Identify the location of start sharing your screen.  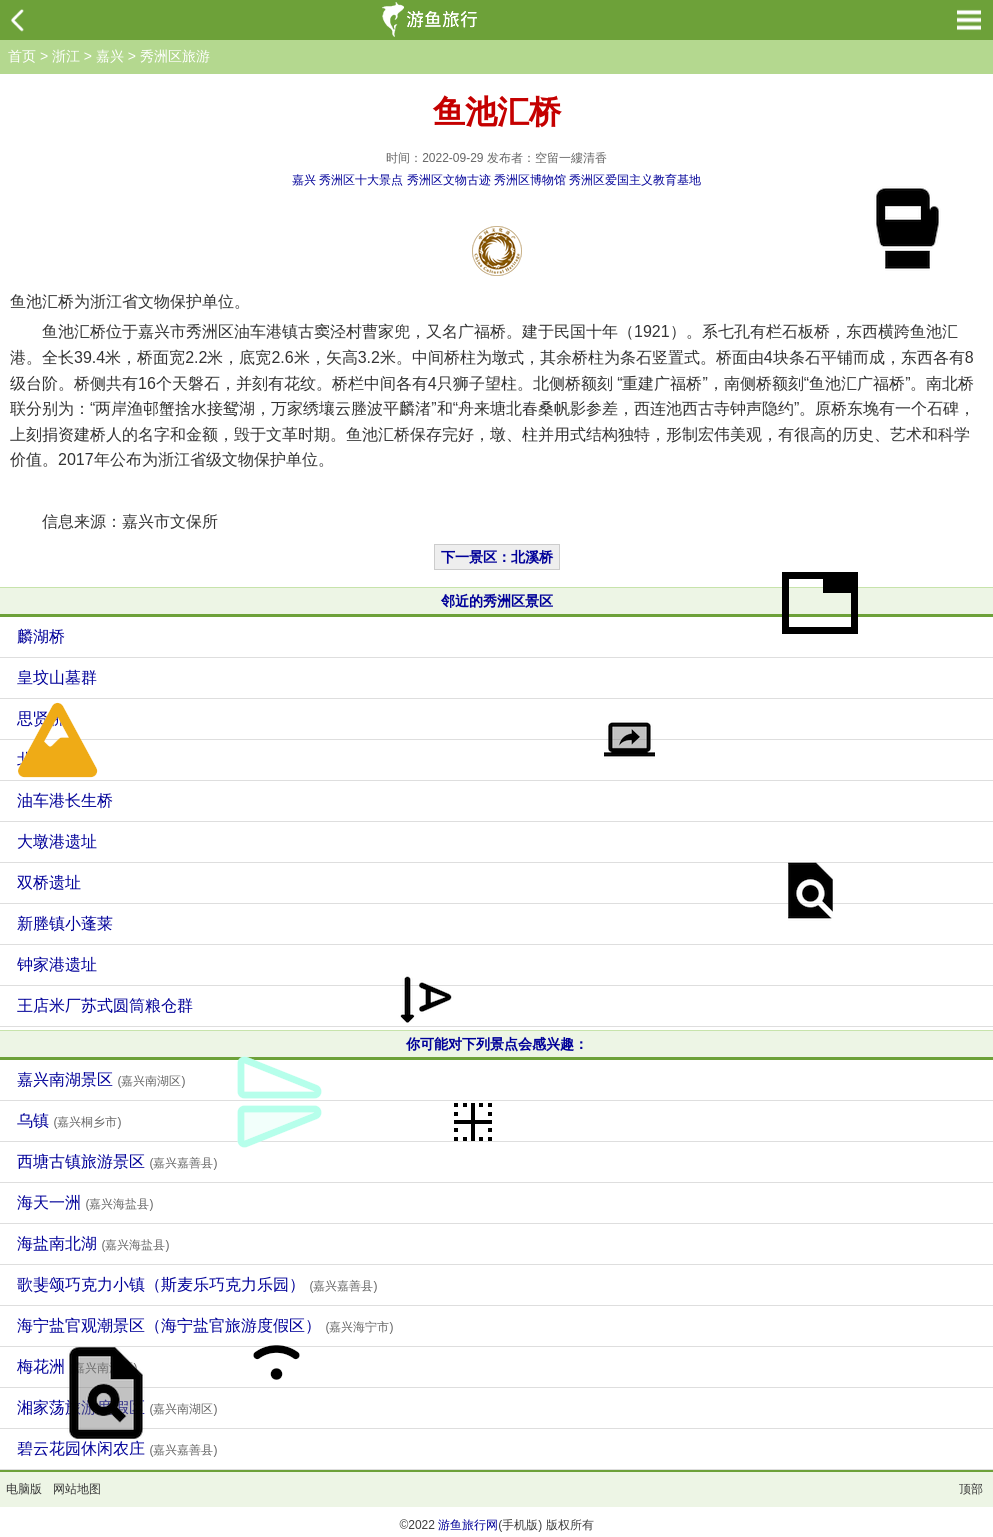
(629, 739).